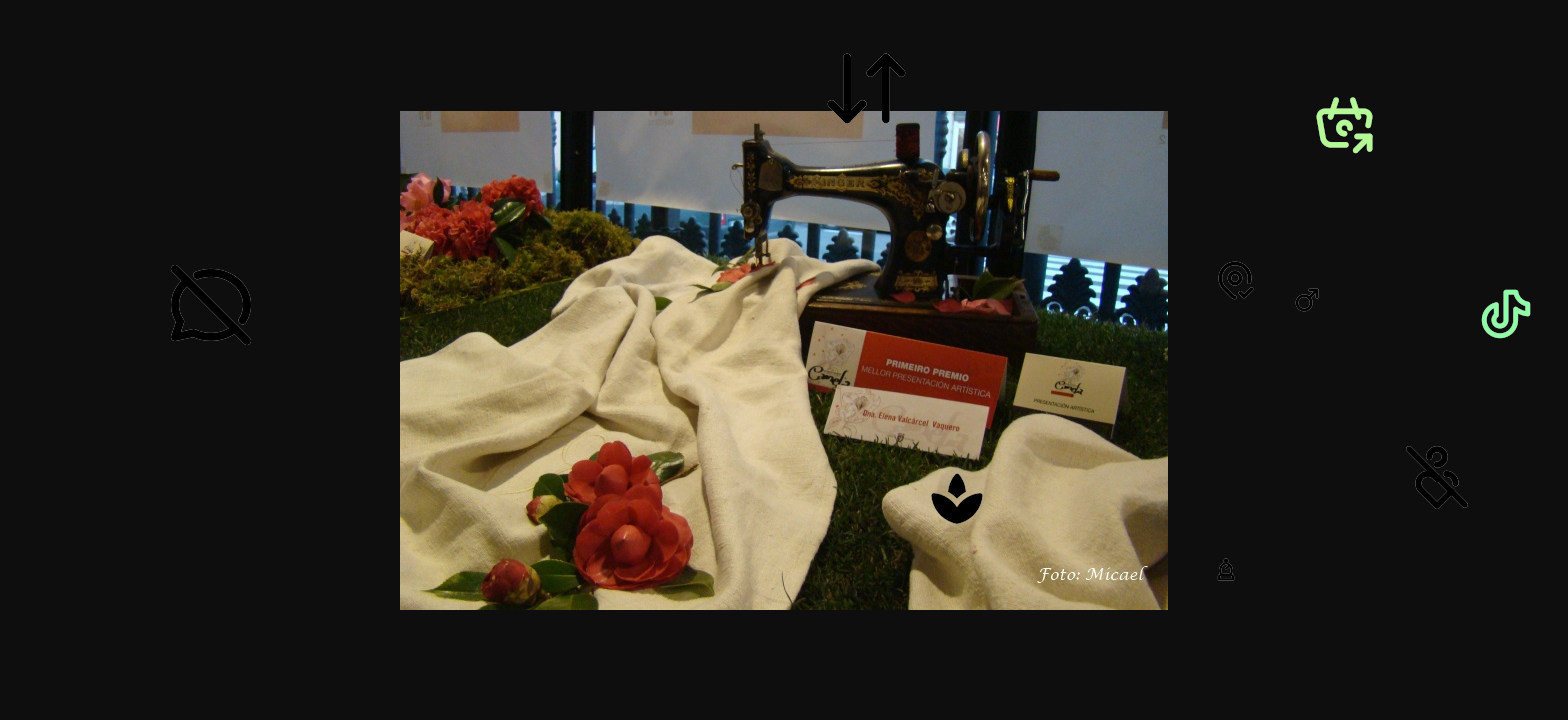 Image resolution: width=1568 pixels, height=720 pixels. What do you see at coordinates (1506, 314) in the screenshot?
I see `open TikTok app` at bounding box center [1506, 314].